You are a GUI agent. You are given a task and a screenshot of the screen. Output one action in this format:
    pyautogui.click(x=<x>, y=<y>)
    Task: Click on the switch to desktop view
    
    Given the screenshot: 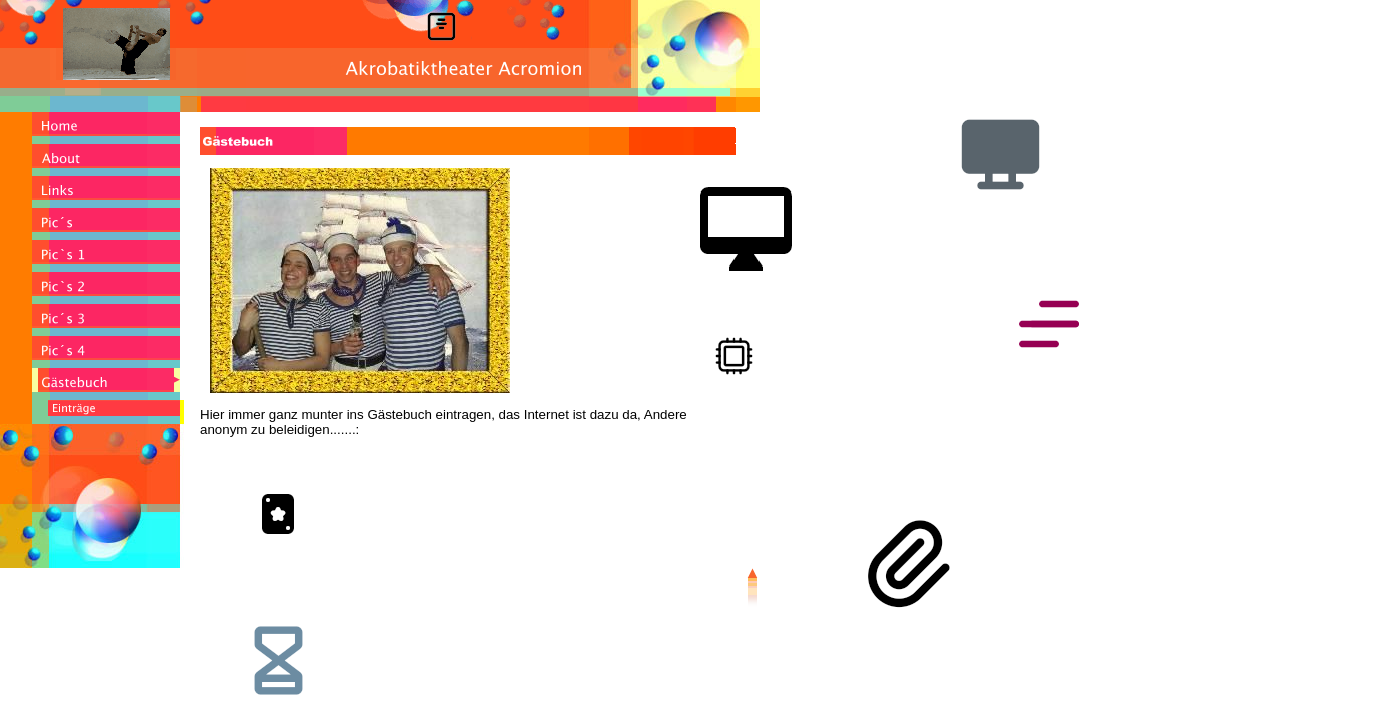 What is the action you would take?
    pyautogui.click(x=1000, y=154)
    